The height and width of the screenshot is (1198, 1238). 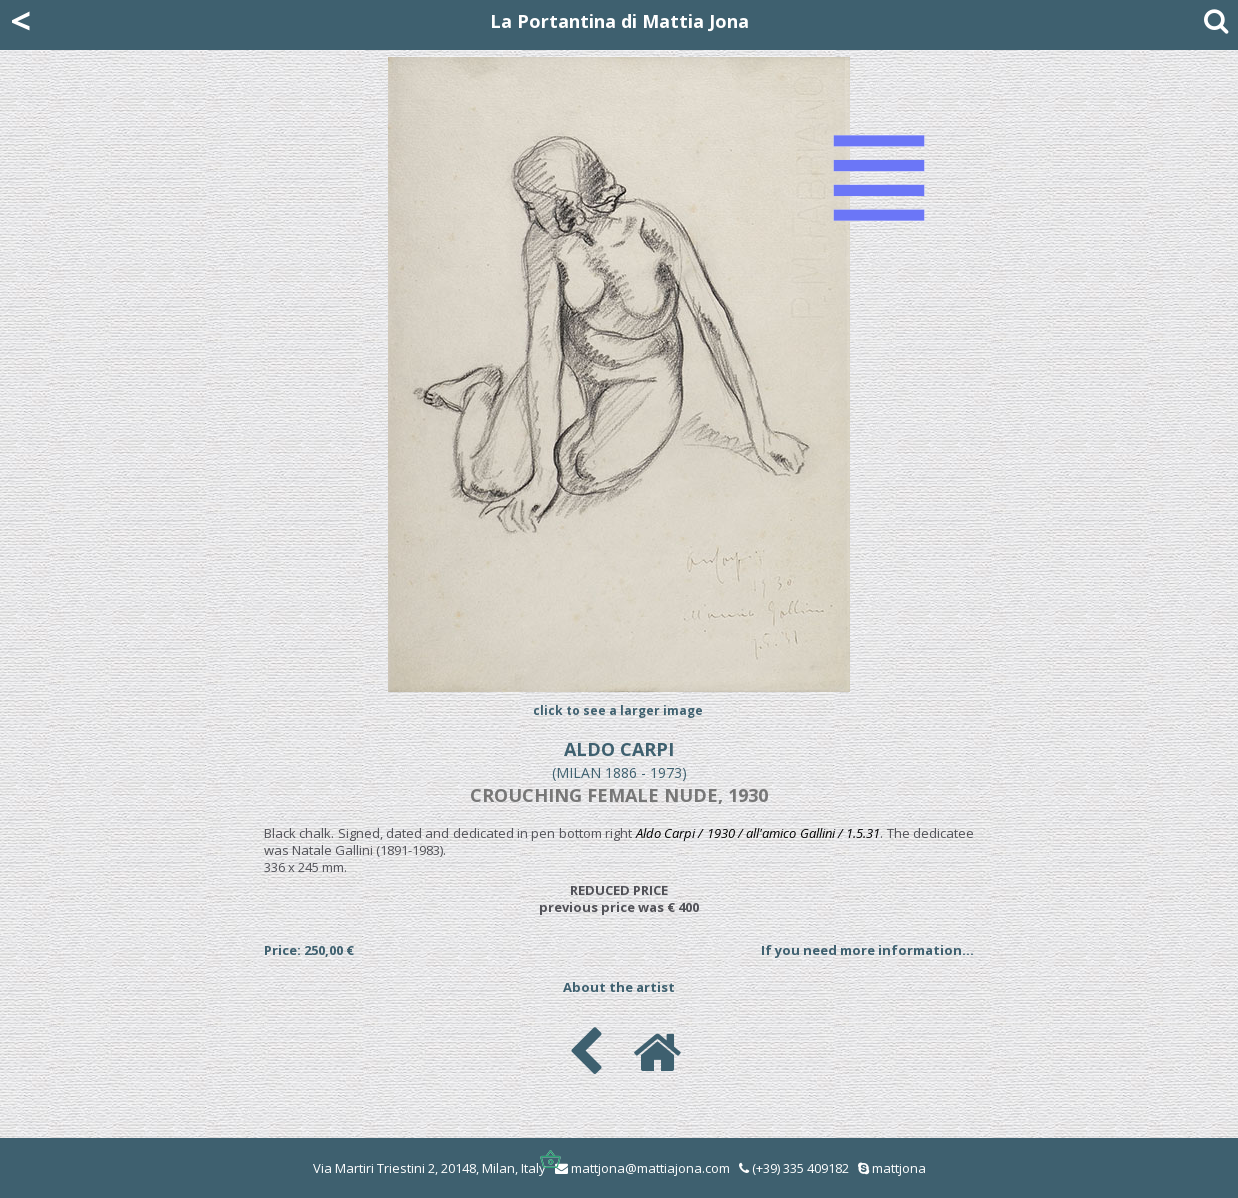 I want to click on open navigation menu, so click(x=879, y=178).